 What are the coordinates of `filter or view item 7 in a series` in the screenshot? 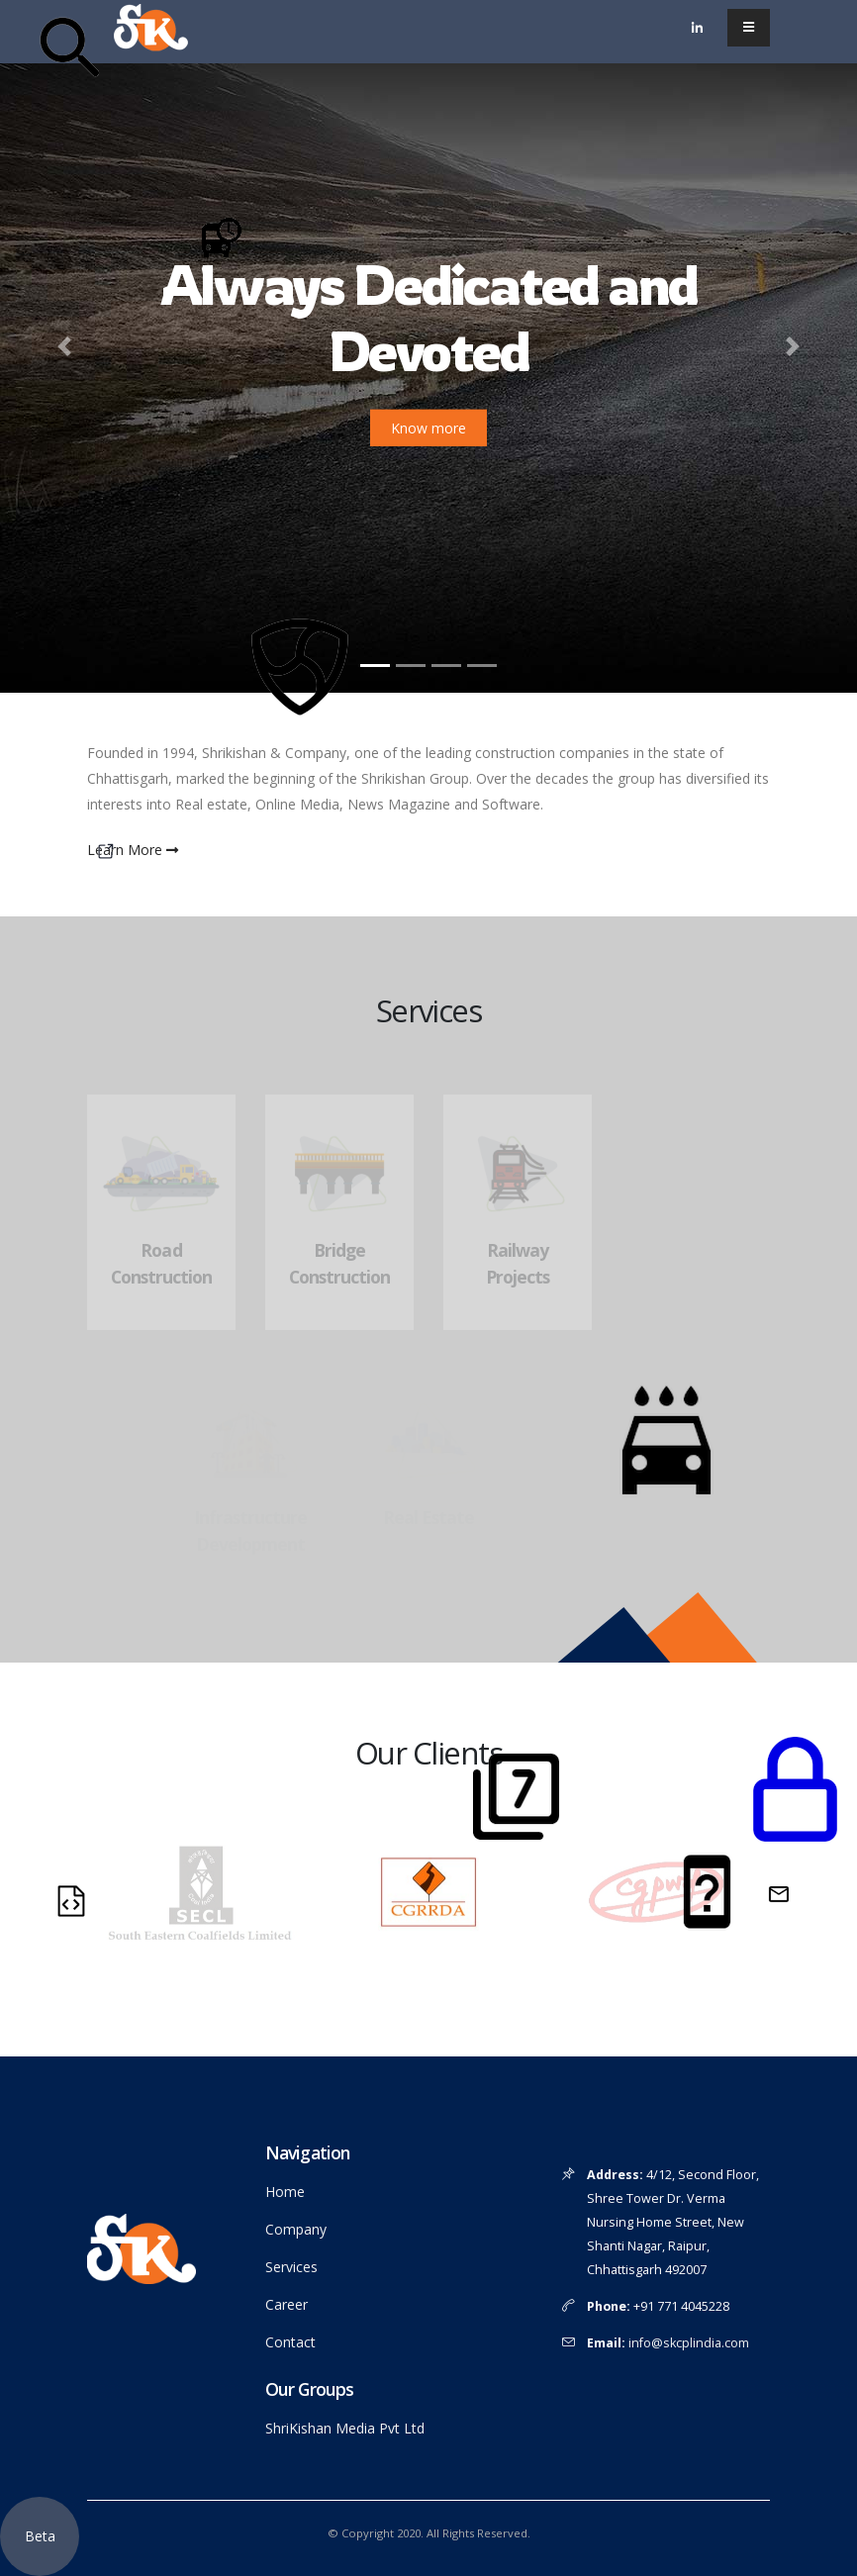 It's located at (516, 1796).